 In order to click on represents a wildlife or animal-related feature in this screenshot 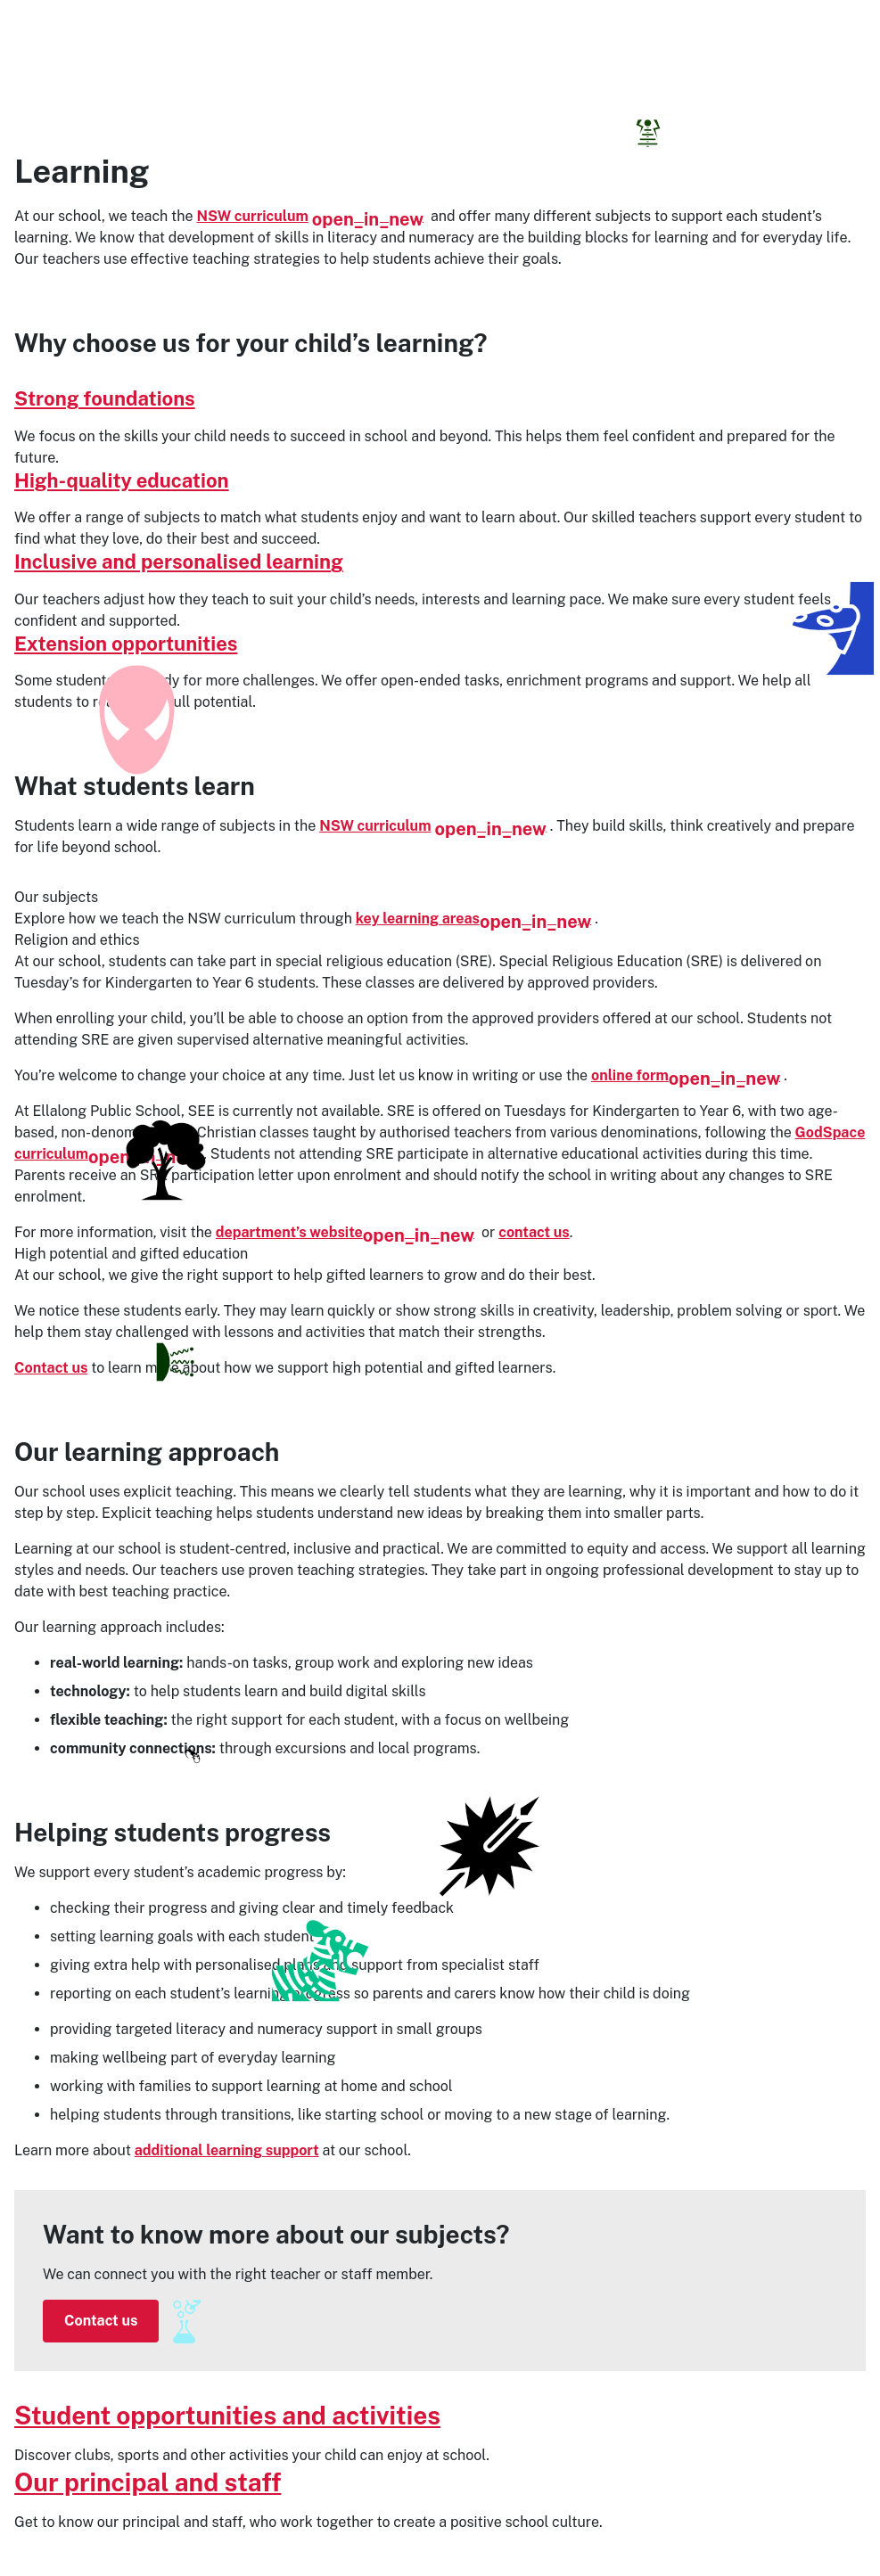, I will do `click(317, 1954)`.